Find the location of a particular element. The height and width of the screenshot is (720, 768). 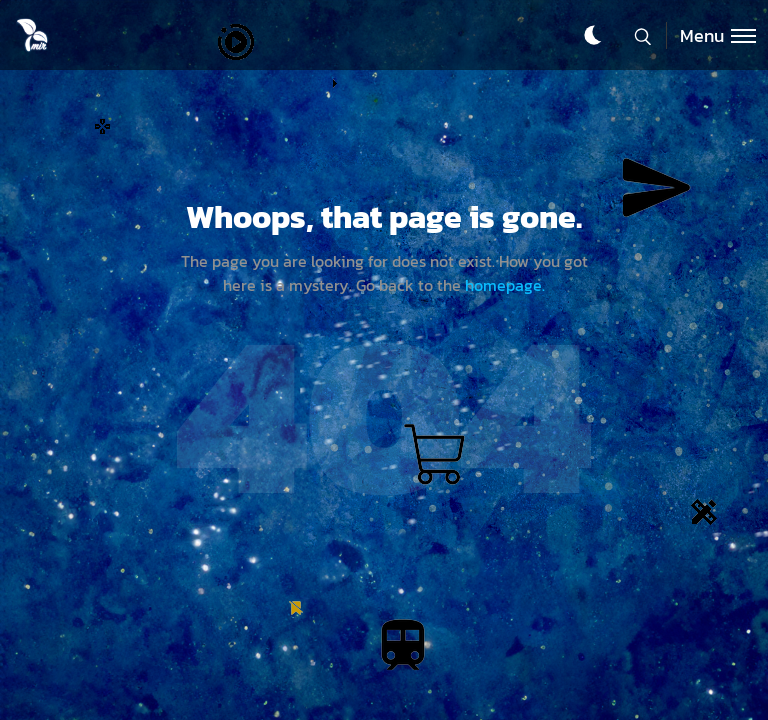

enable motion photos capture is located at coordinates (236, 42).